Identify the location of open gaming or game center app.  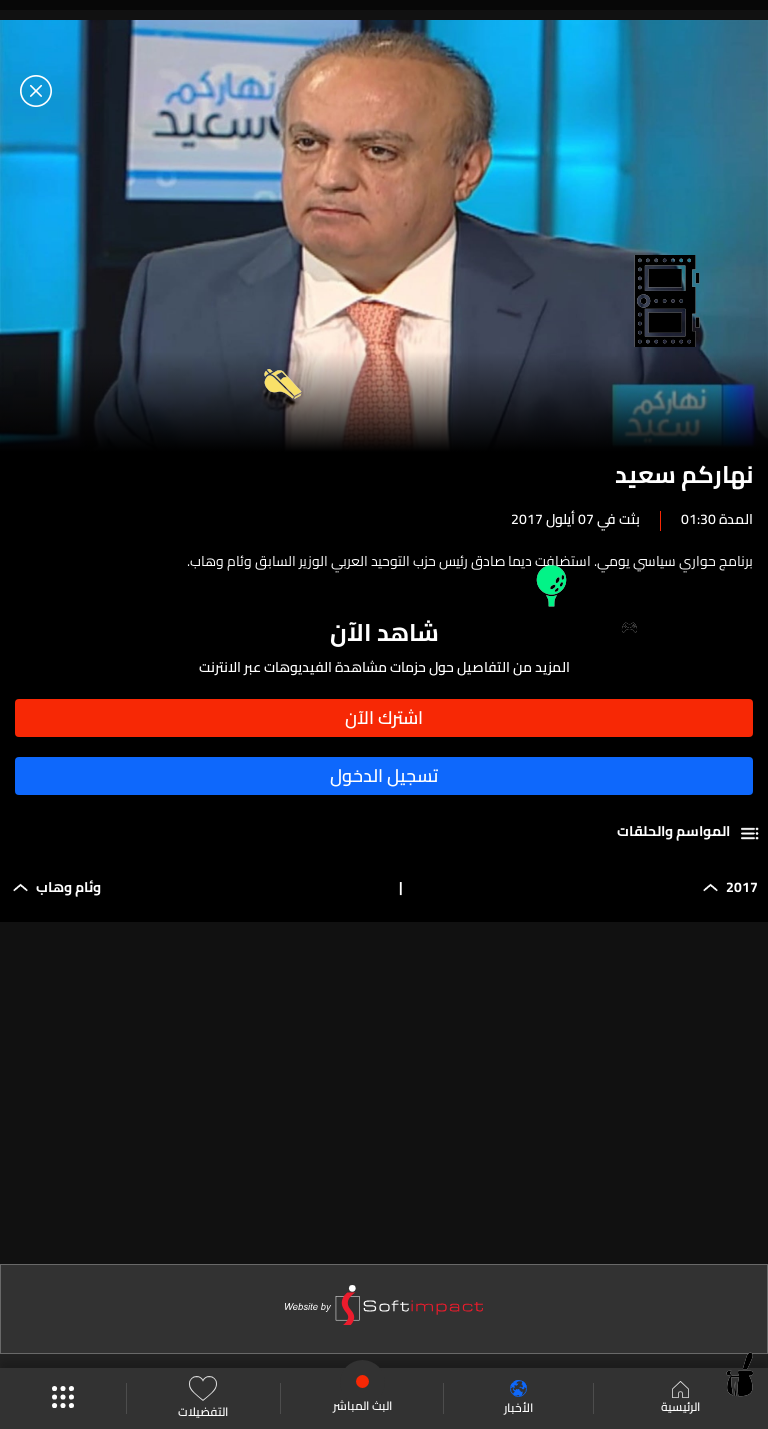
(629, 627).